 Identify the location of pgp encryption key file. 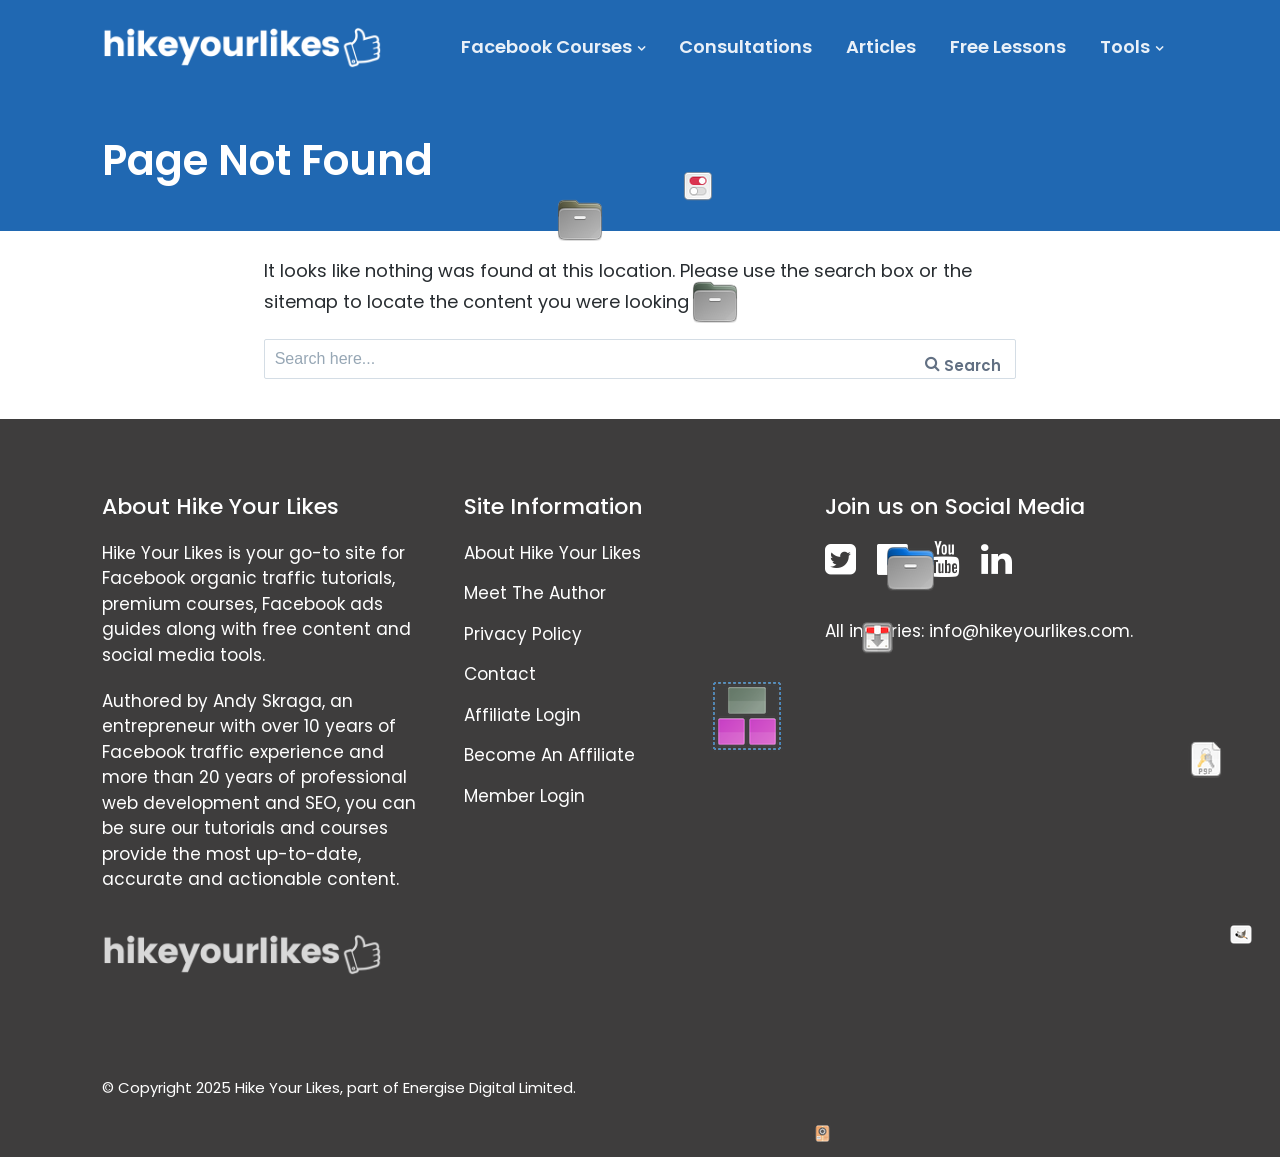
(1206, 759).